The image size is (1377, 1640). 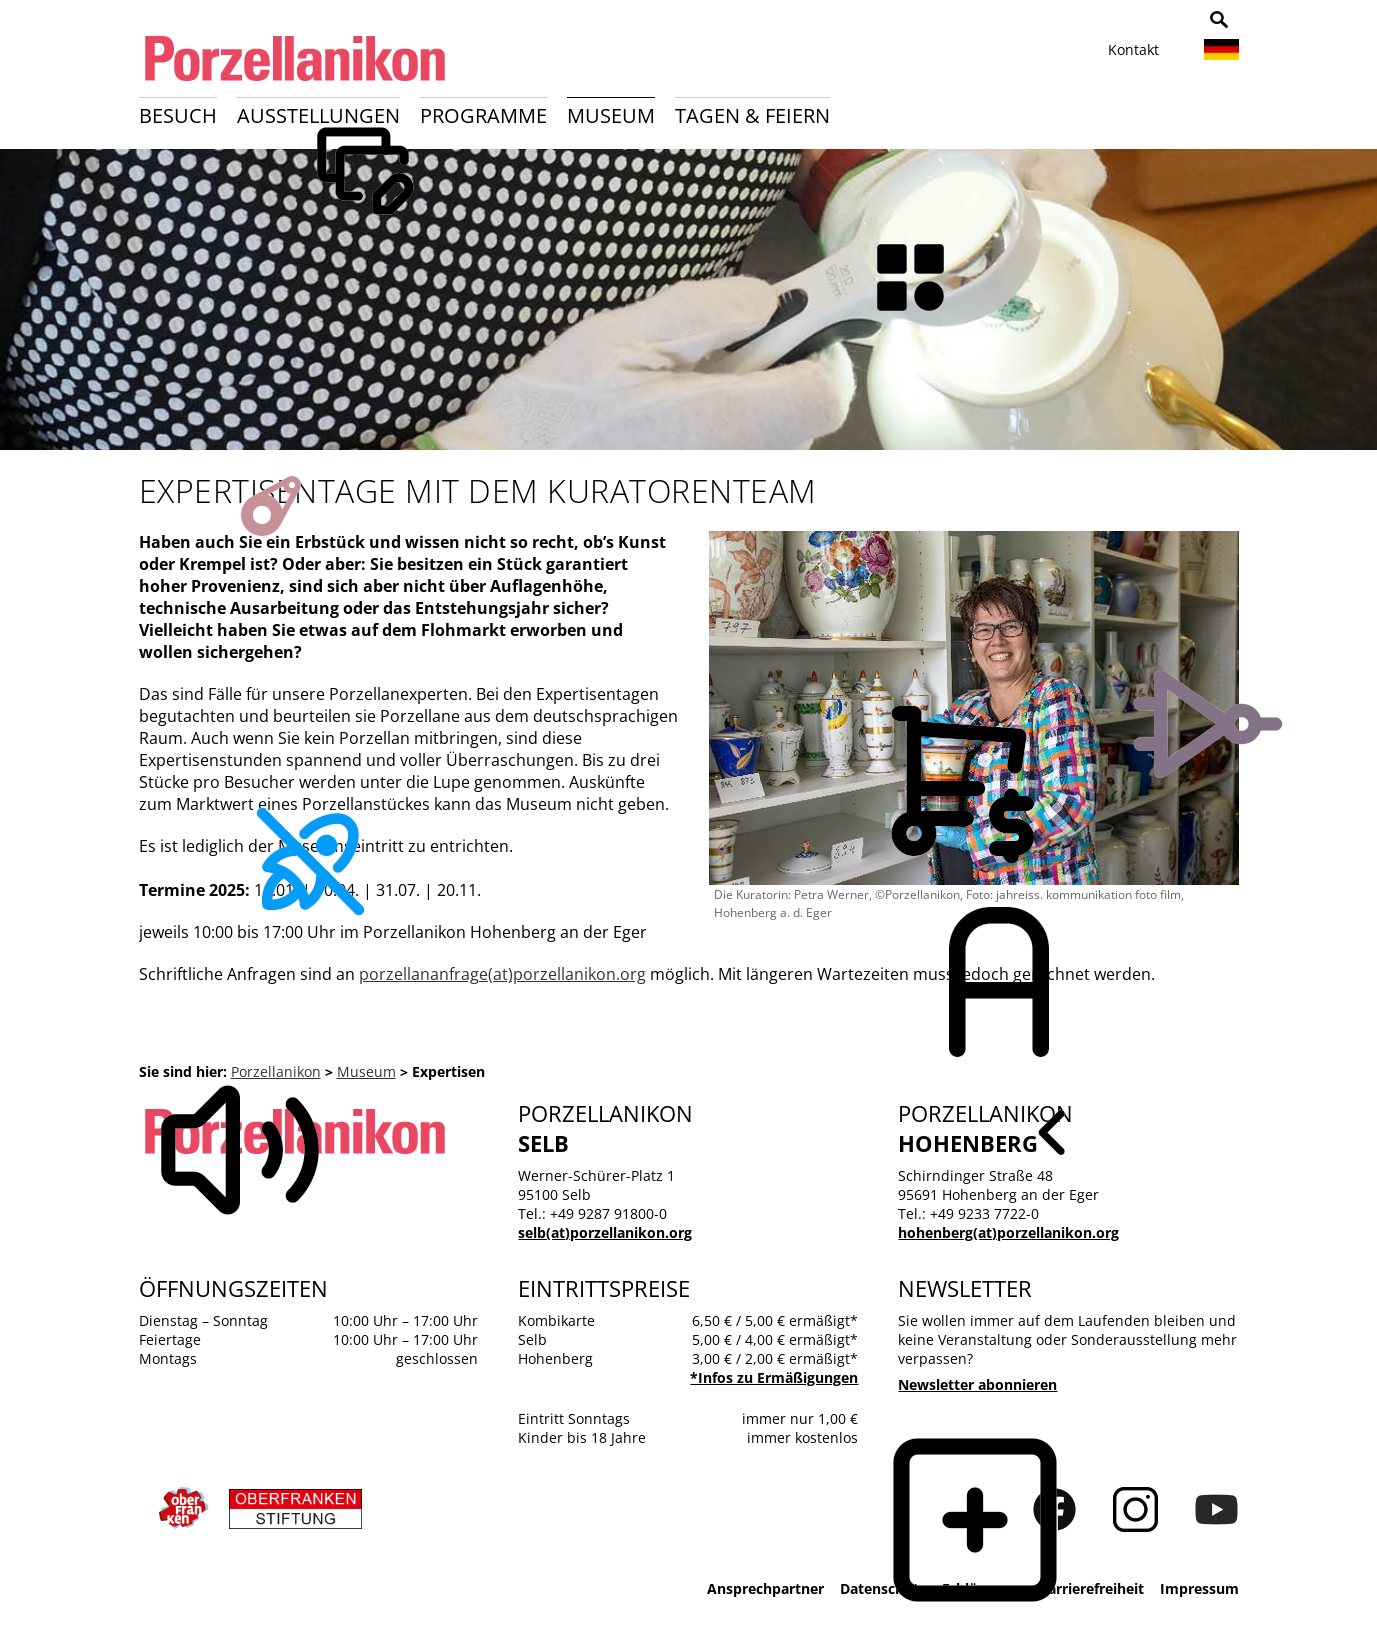 What do you see at coordinates (1208, 724) in the screenshot?
I see `represents a logic NOT gate in circuit design` at bounding box center [1208, 724].